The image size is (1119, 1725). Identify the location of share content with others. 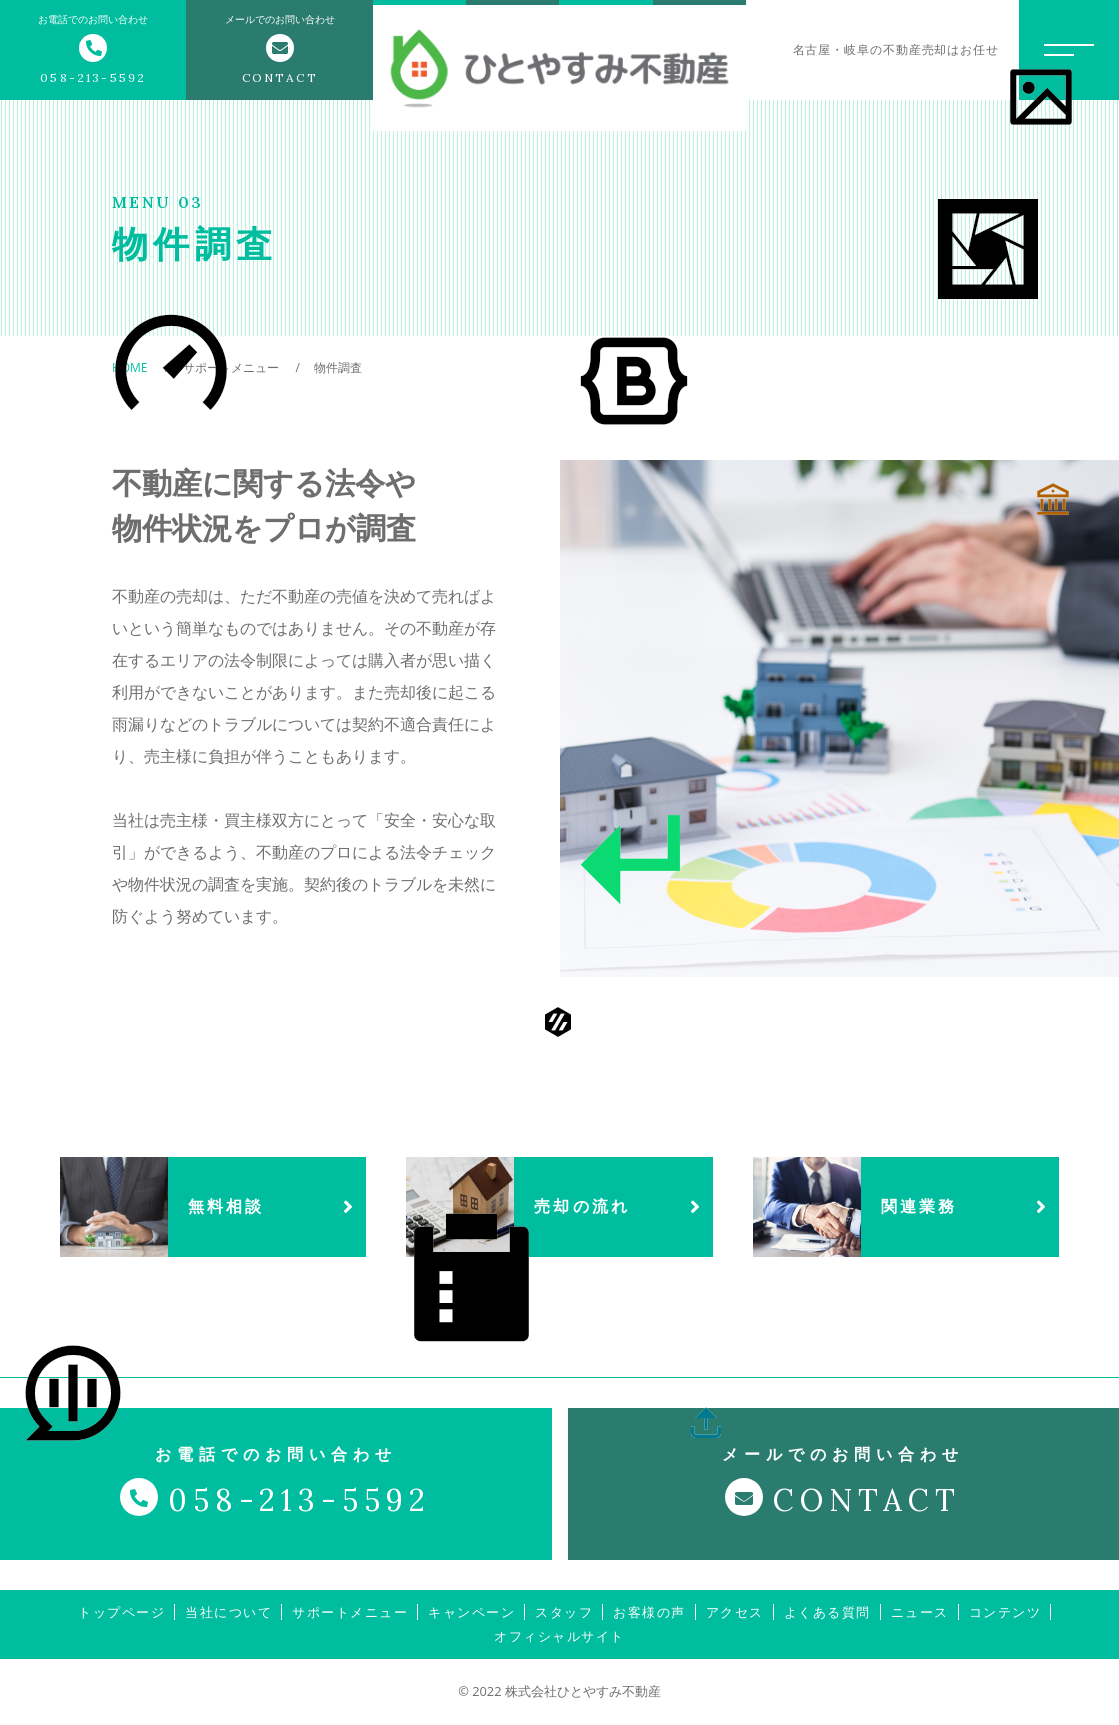
(706, 1423).